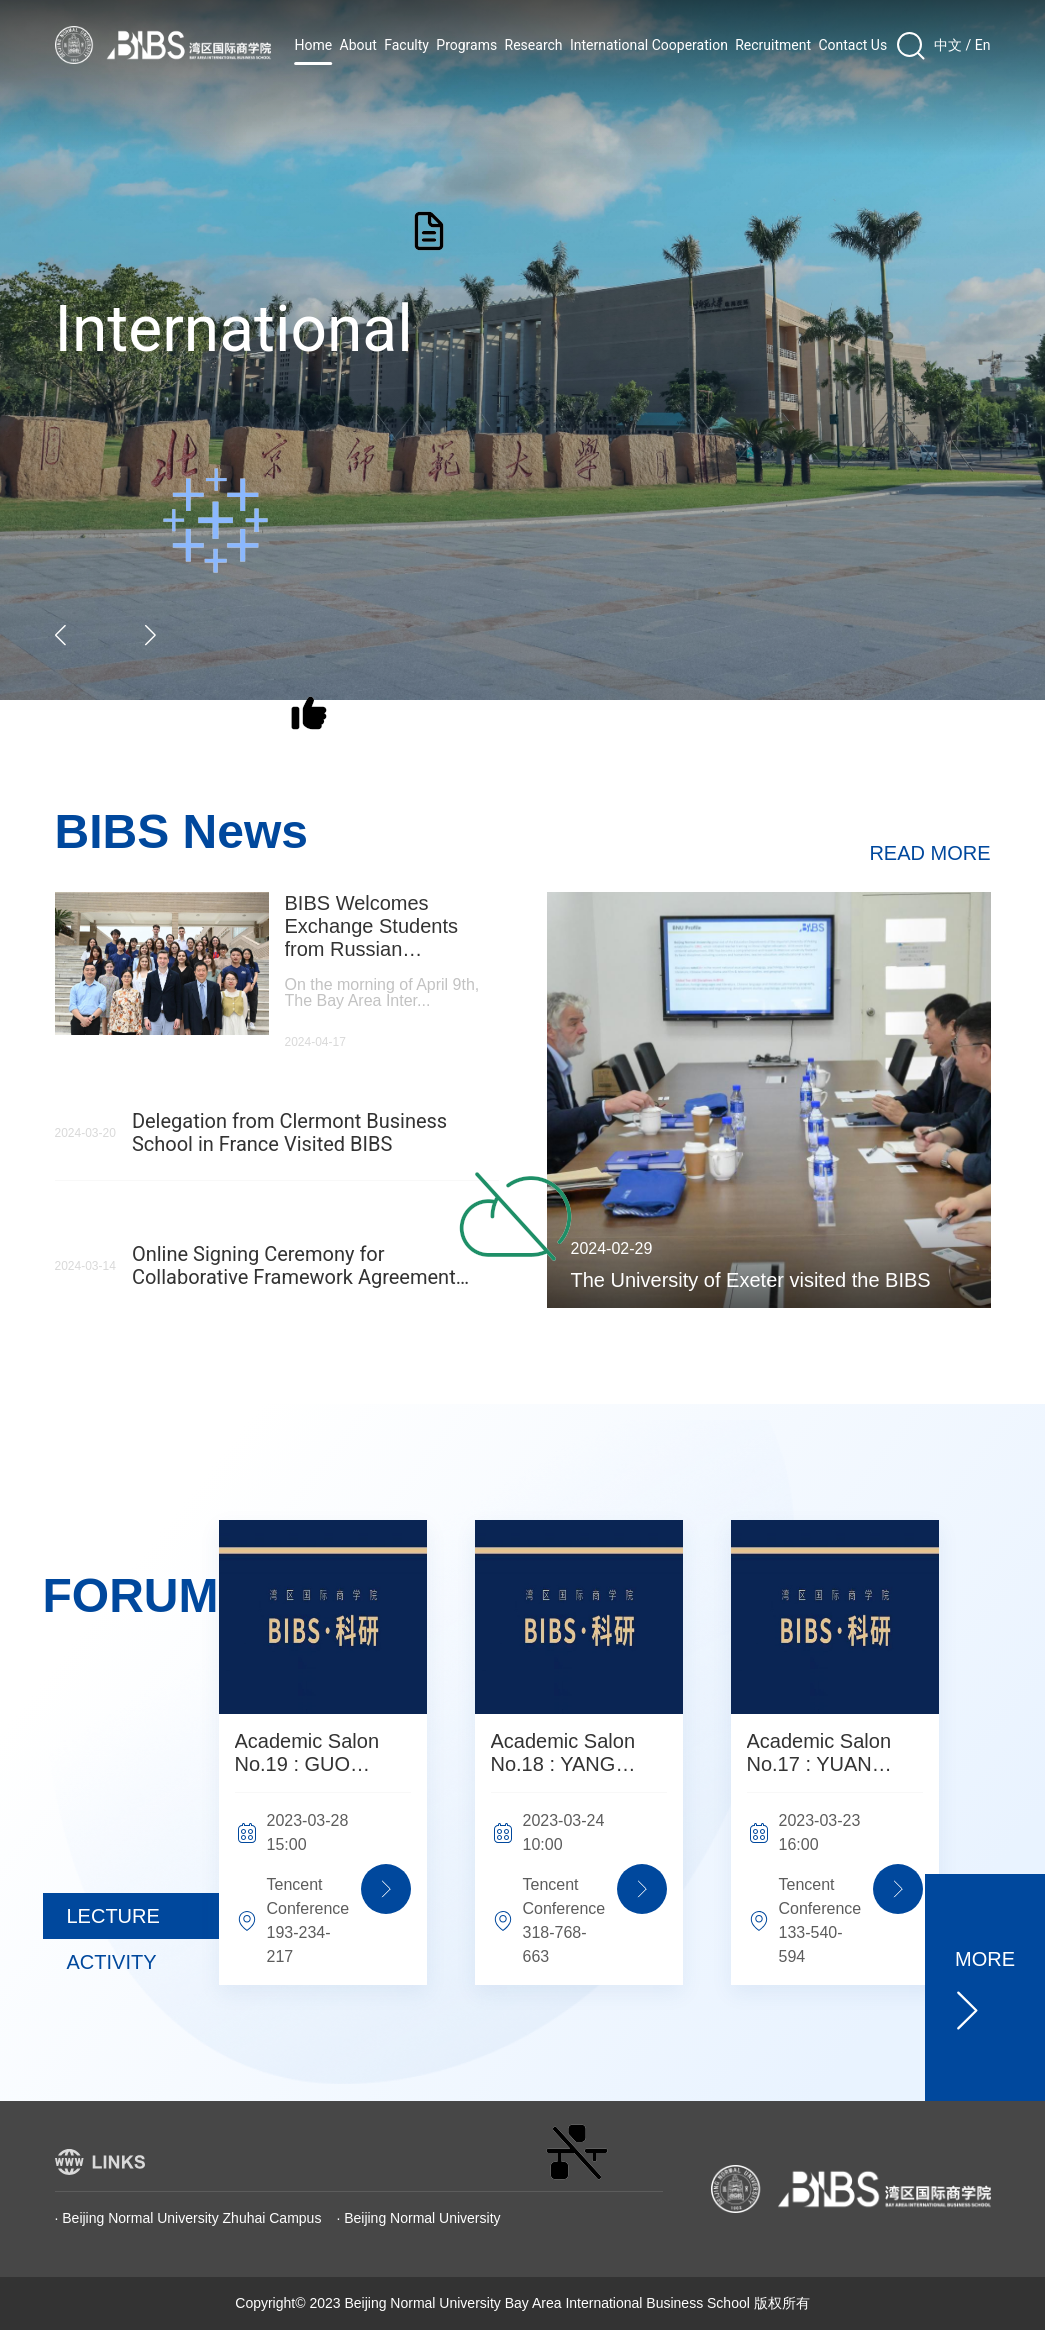 This screenshot has width=1045, height=2330. Describe the element at coordinates (515, 1216) in the screenshot. I see `cloud storage unavailable or offline` at that location.